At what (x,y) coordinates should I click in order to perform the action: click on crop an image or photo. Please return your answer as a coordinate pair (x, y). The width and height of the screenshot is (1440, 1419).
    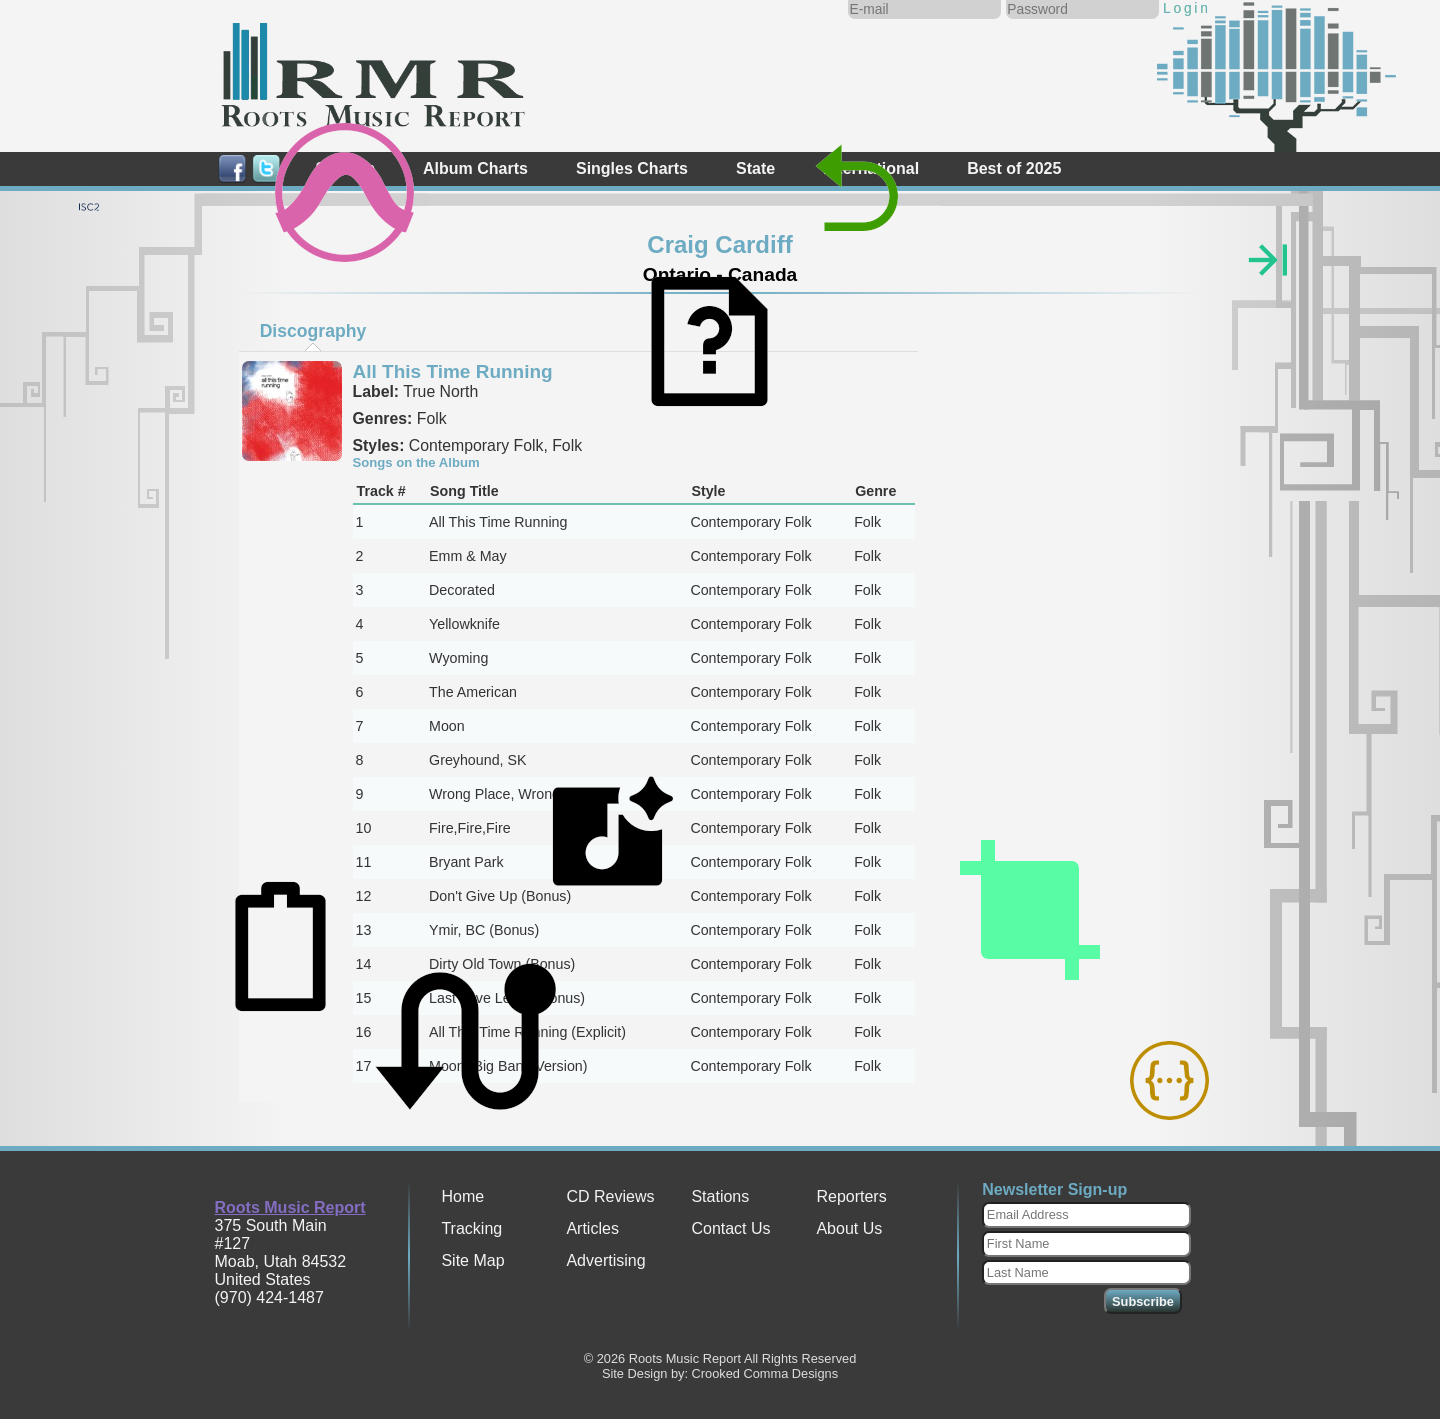
    Looking at the image, I should click on (1030, 910).